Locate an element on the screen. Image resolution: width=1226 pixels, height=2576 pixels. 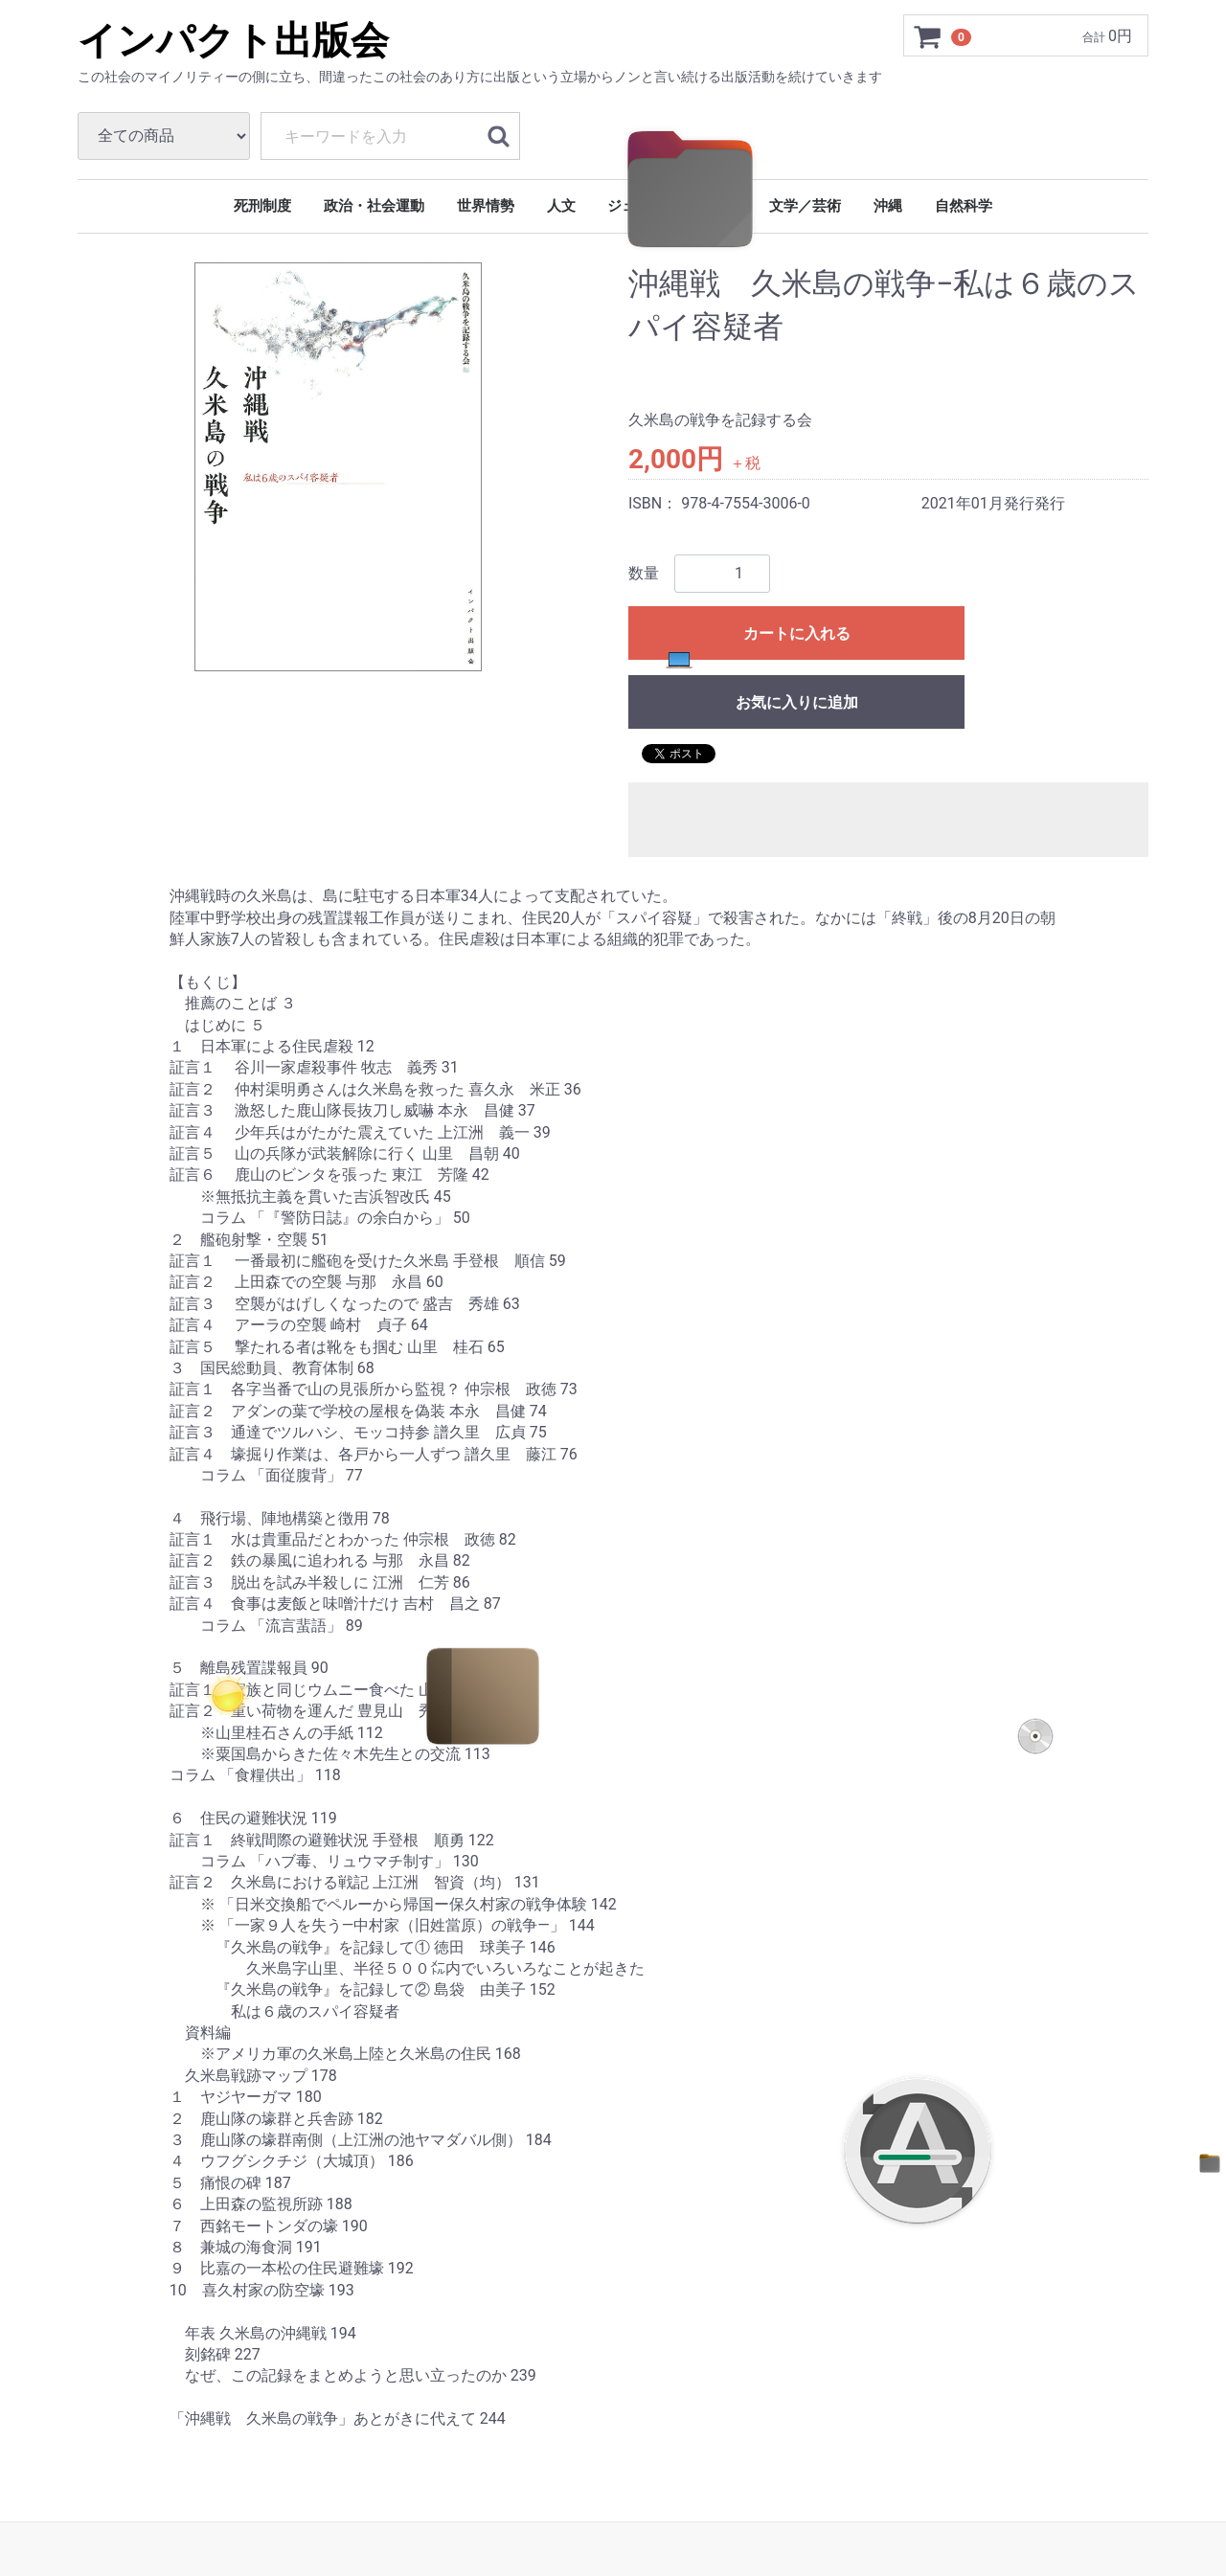
access desktop folder is located at coordinates (483, 1692).